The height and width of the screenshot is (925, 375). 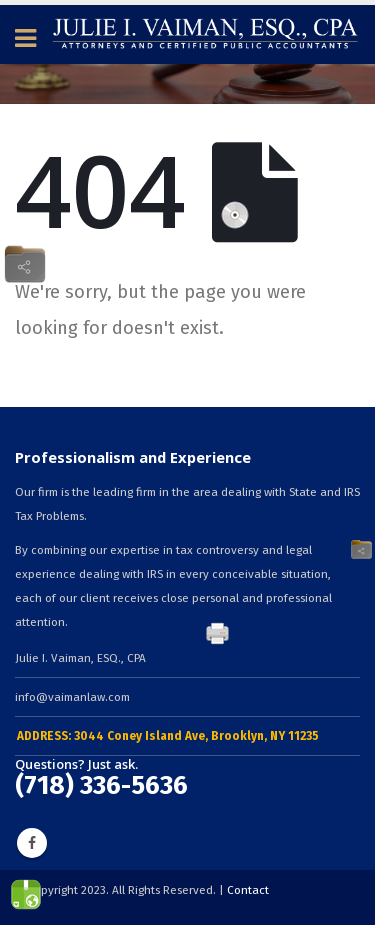 What do you see at coordinates (361, 549) in the screenshot?
I see `access your public shared folder` at bounding box center [361, 549].